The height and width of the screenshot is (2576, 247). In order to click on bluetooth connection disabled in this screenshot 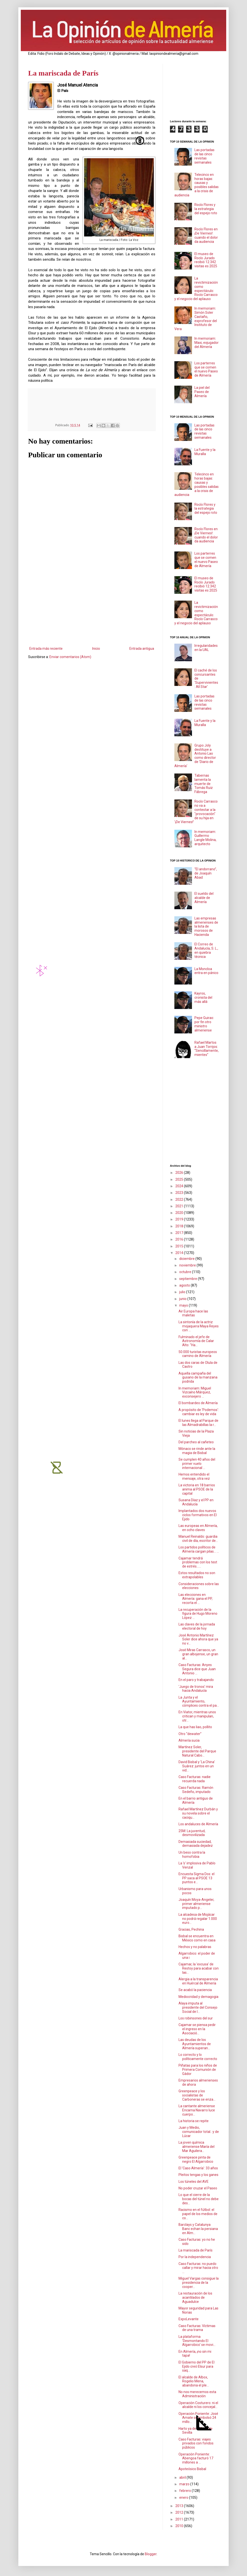, I will do `click(41, 971)`.